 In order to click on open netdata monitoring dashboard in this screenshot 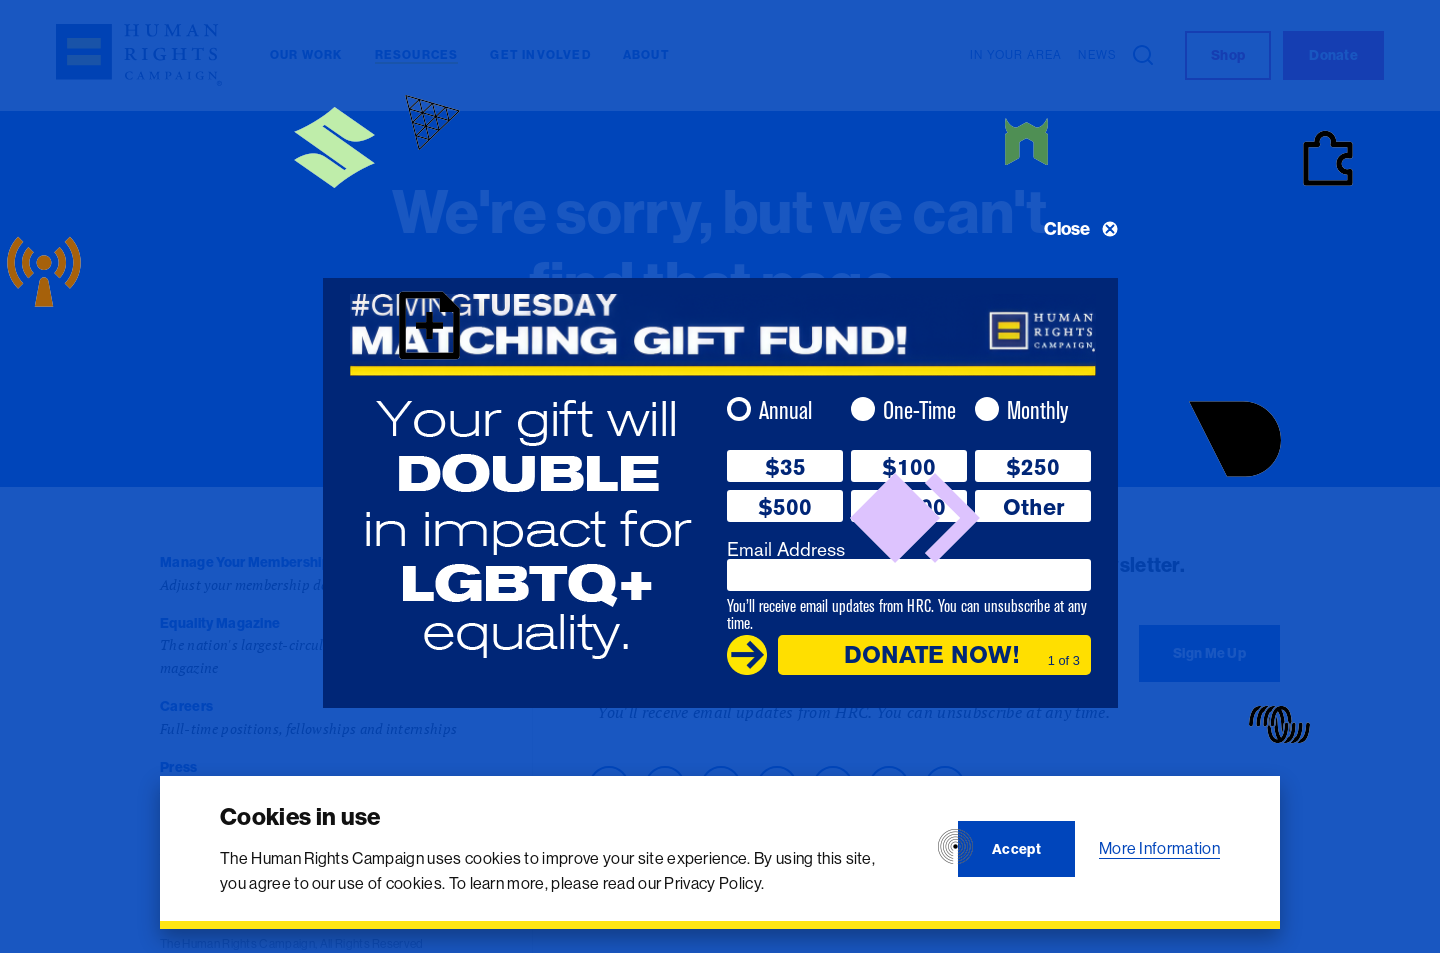, I will do `click(1235, 439)`.